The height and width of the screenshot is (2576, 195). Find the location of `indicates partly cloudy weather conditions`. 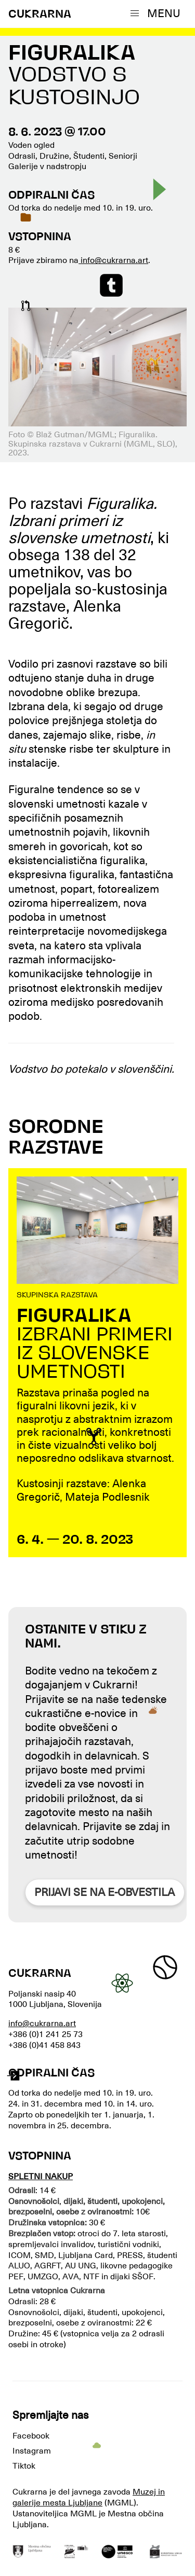

indicates partly cloudy weather conditions is located at coordinates (153, 1710).